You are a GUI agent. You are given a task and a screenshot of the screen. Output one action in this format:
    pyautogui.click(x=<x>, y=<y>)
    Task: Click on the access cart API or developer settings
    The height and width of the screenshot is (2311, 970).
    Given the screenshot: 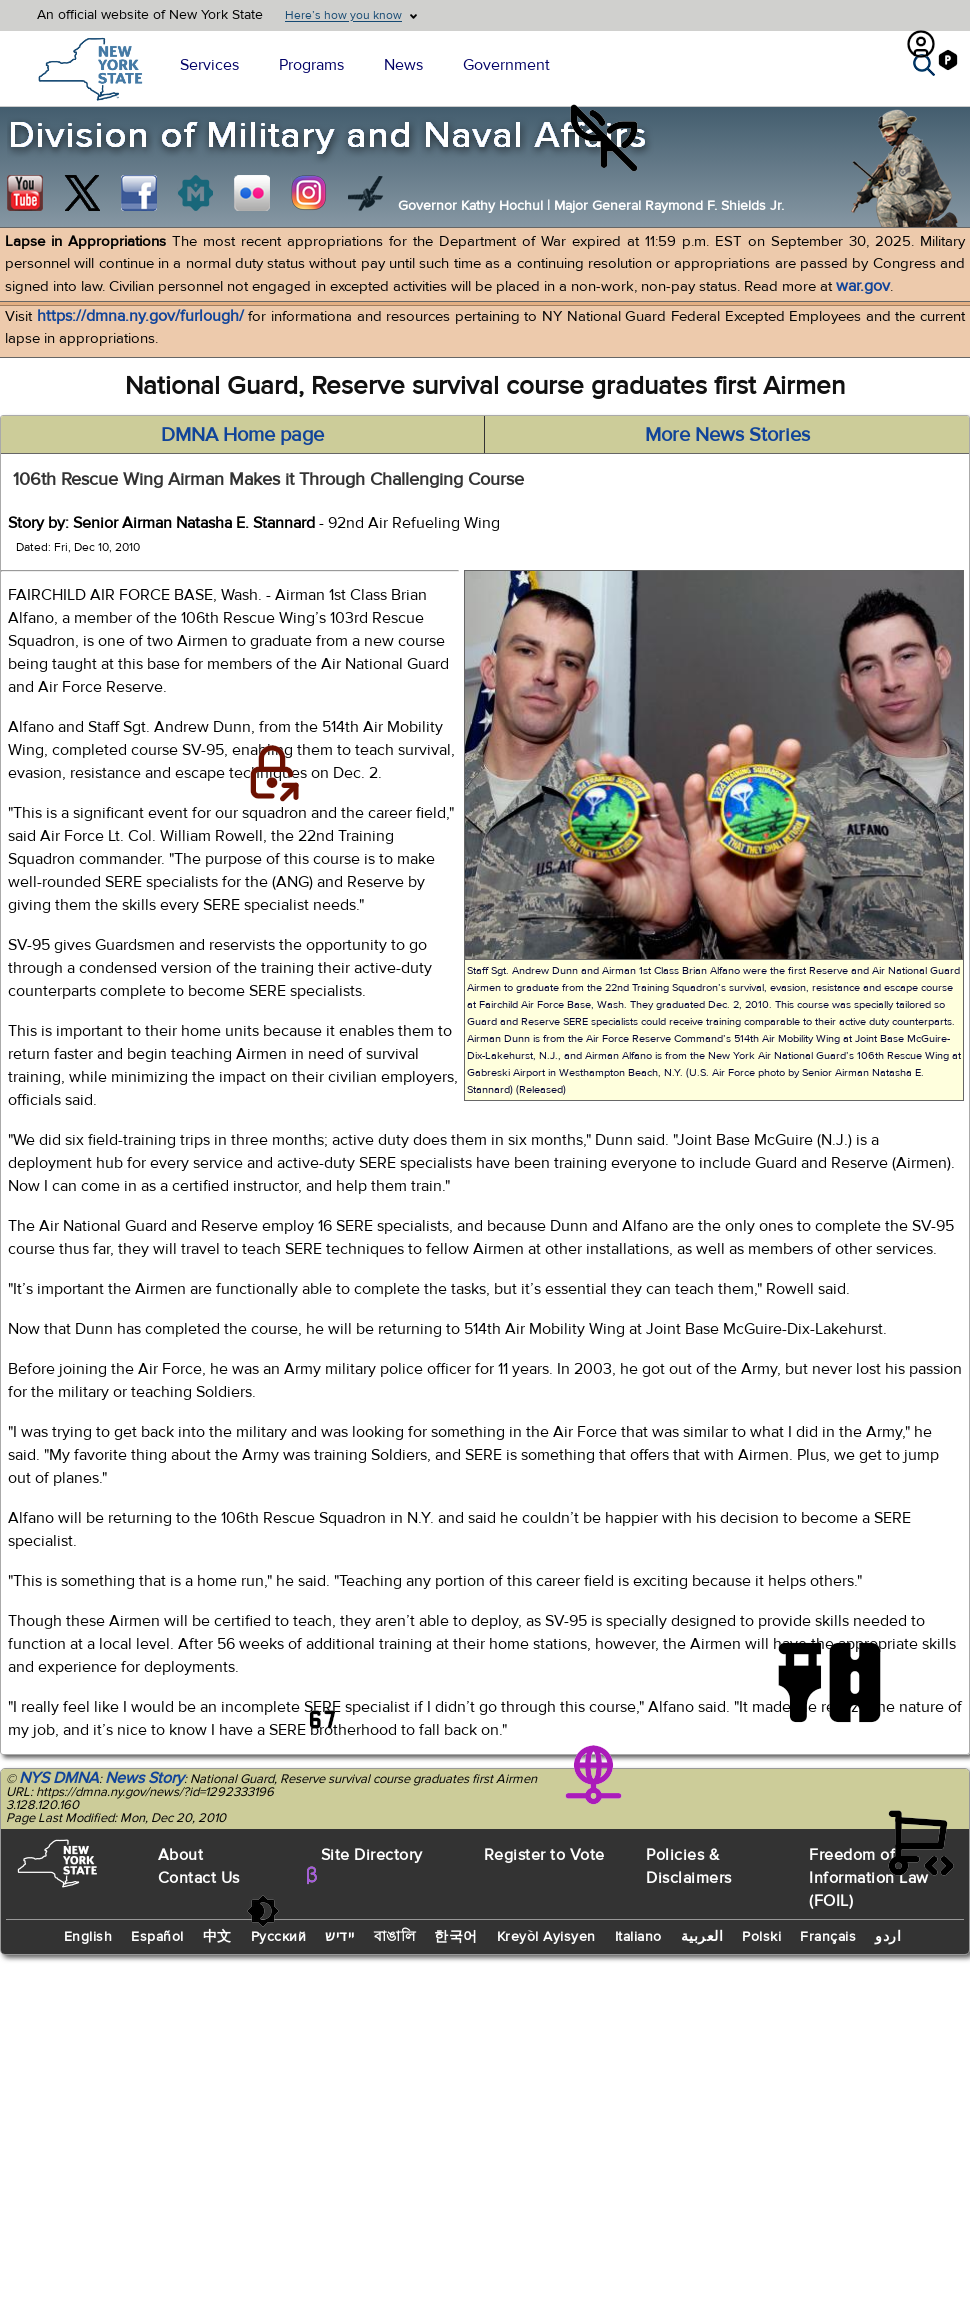 What is the action you would take?
    pyautogui.click(x=918, y=1843)
    